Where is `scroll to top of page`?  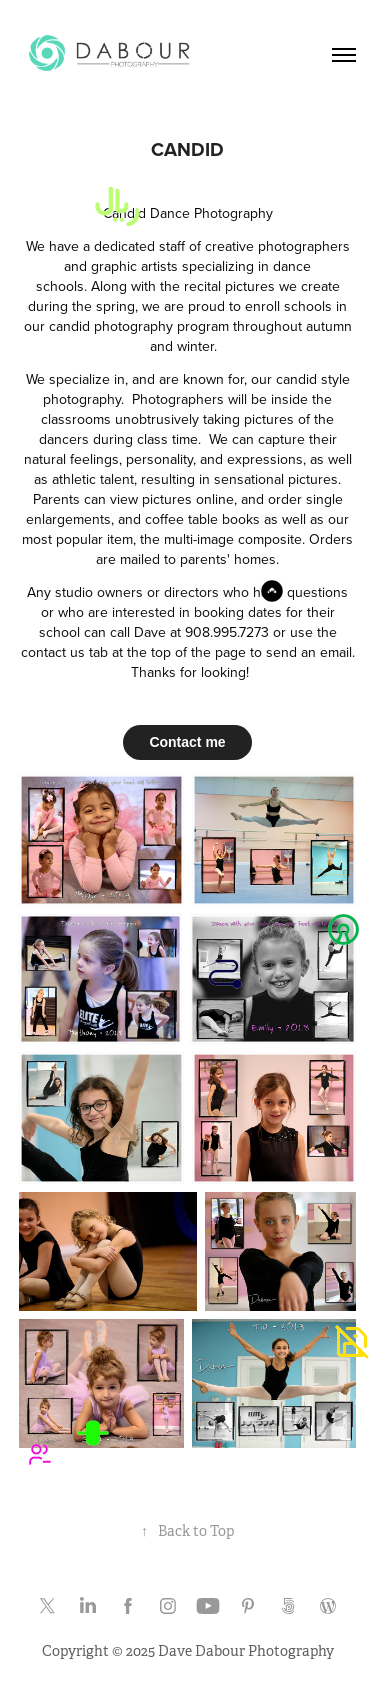 scroll to top of page is located at coordinates (272, 591).